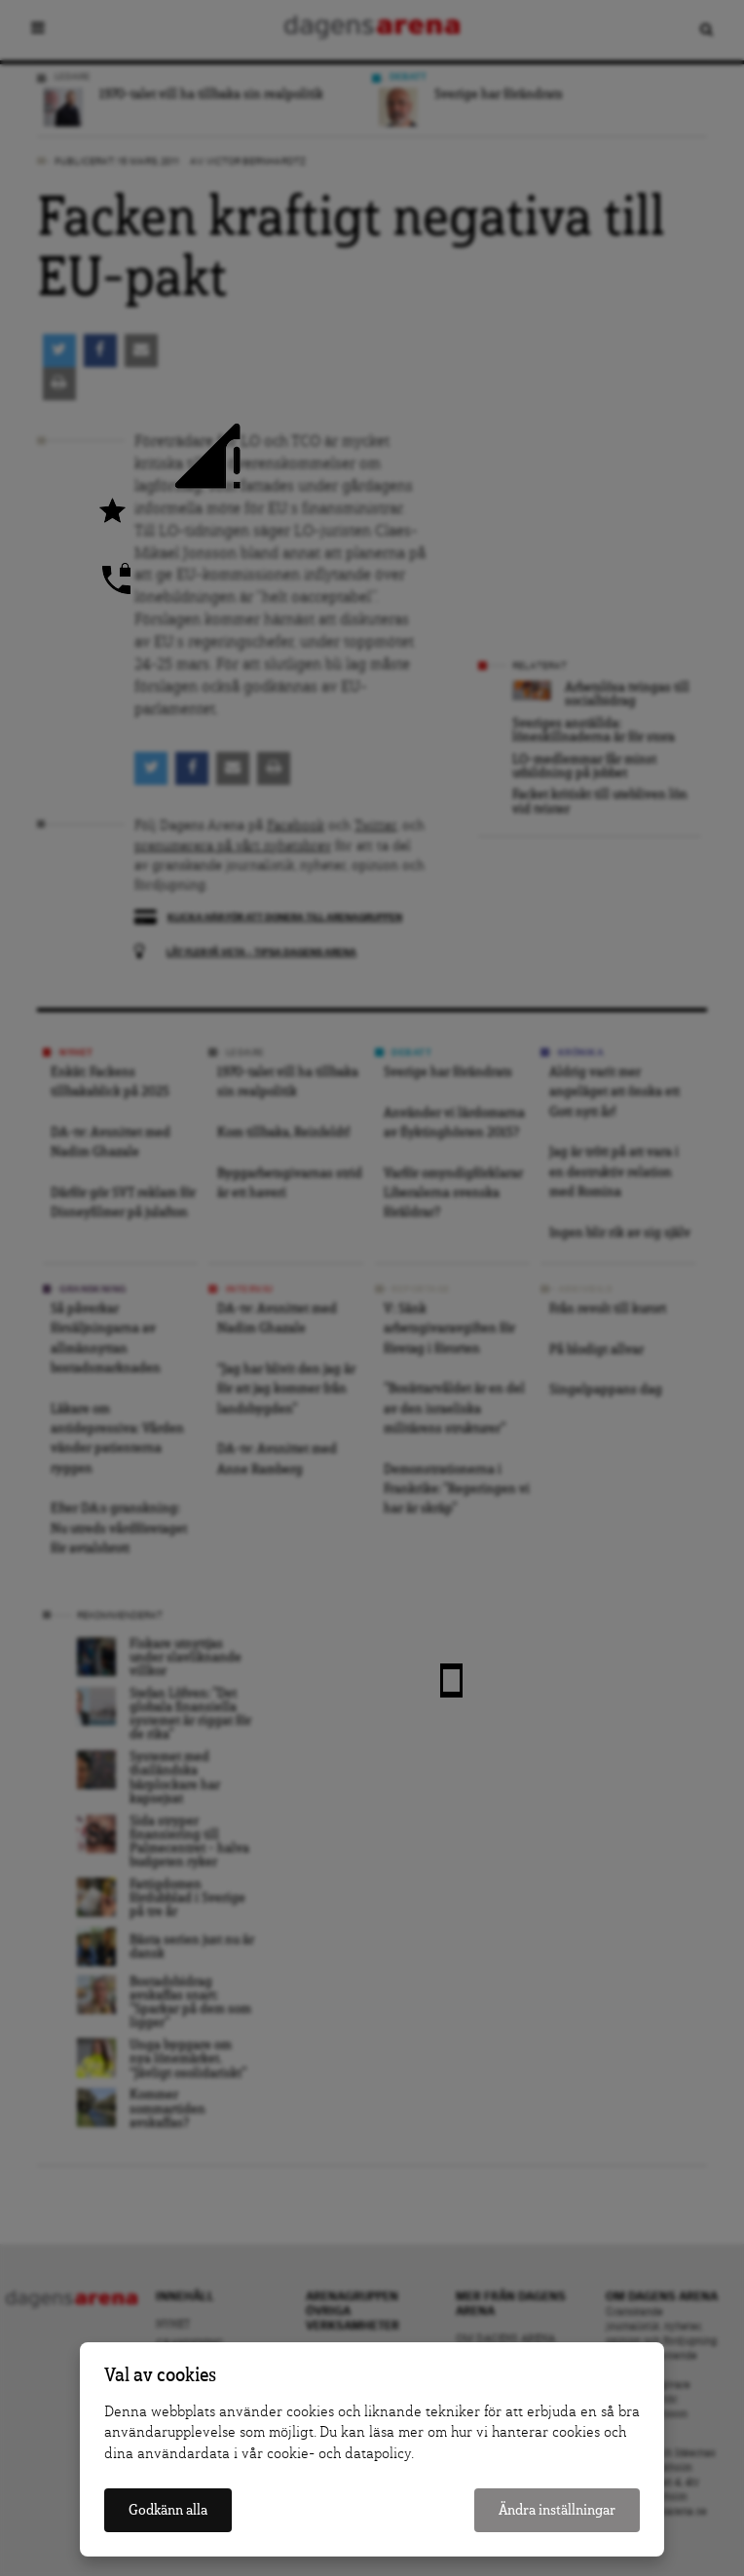  What do you see at coordinates (116, 579) in the screenshot?
I see `indicates phone is locked during a call` at bounding box center [116, 579].